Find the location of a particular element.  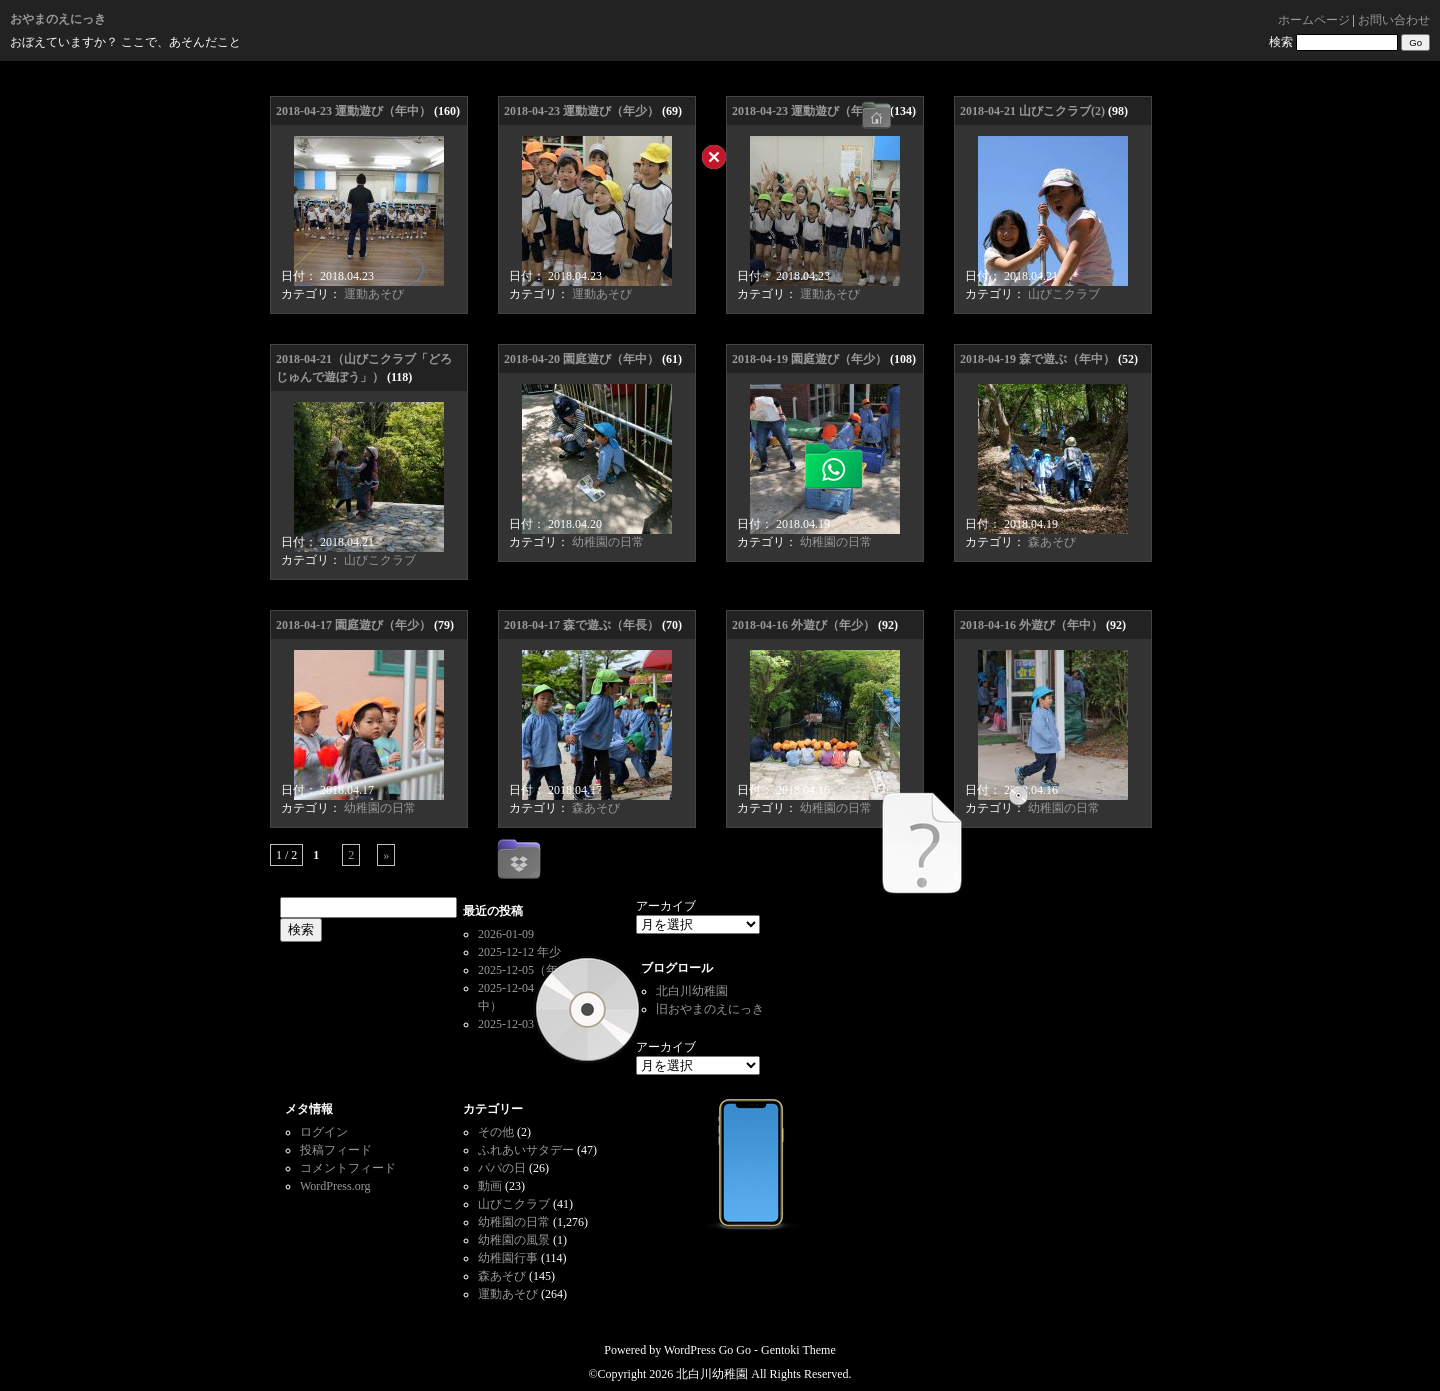

cancel or close the current action is located at coordinates (714, 157).